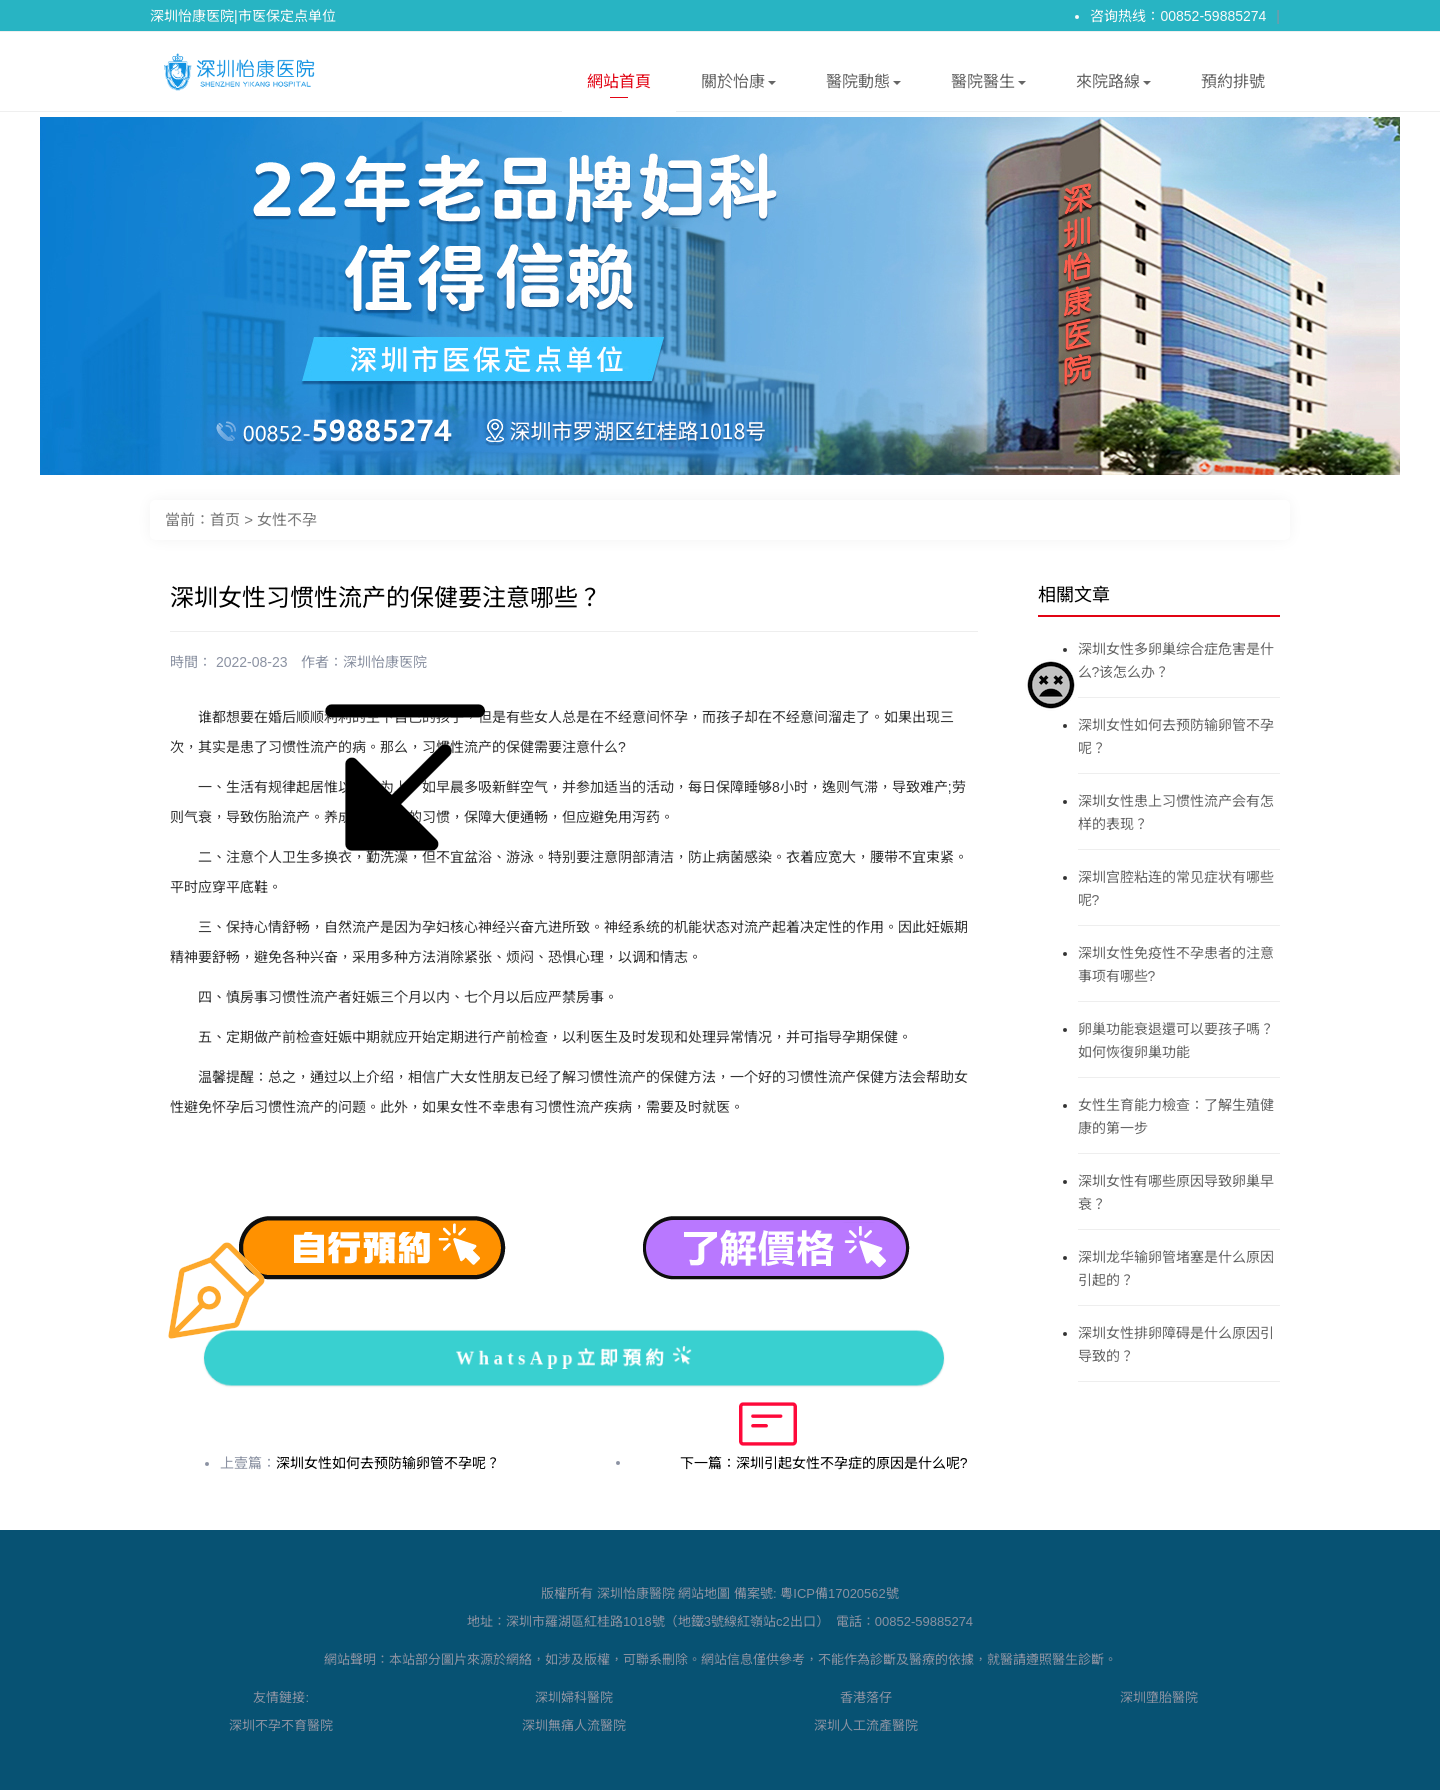 Image resolution: width=1440 pixels, height=1790 pixels. Describe the element at coordinates (211, 1296) in the screenshot. I see `access drawing or illustration tools` at that location.